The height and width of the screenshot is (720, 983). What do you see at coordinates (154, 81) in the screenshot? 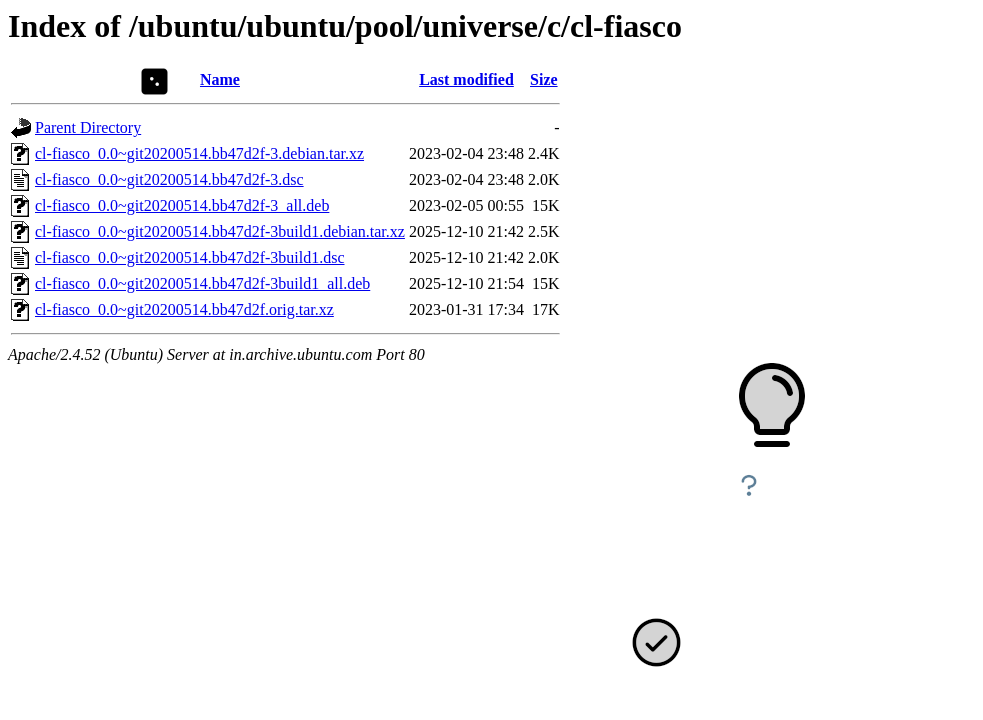
I see `roll dice or randomize selection` at bounding box center [154, 81].